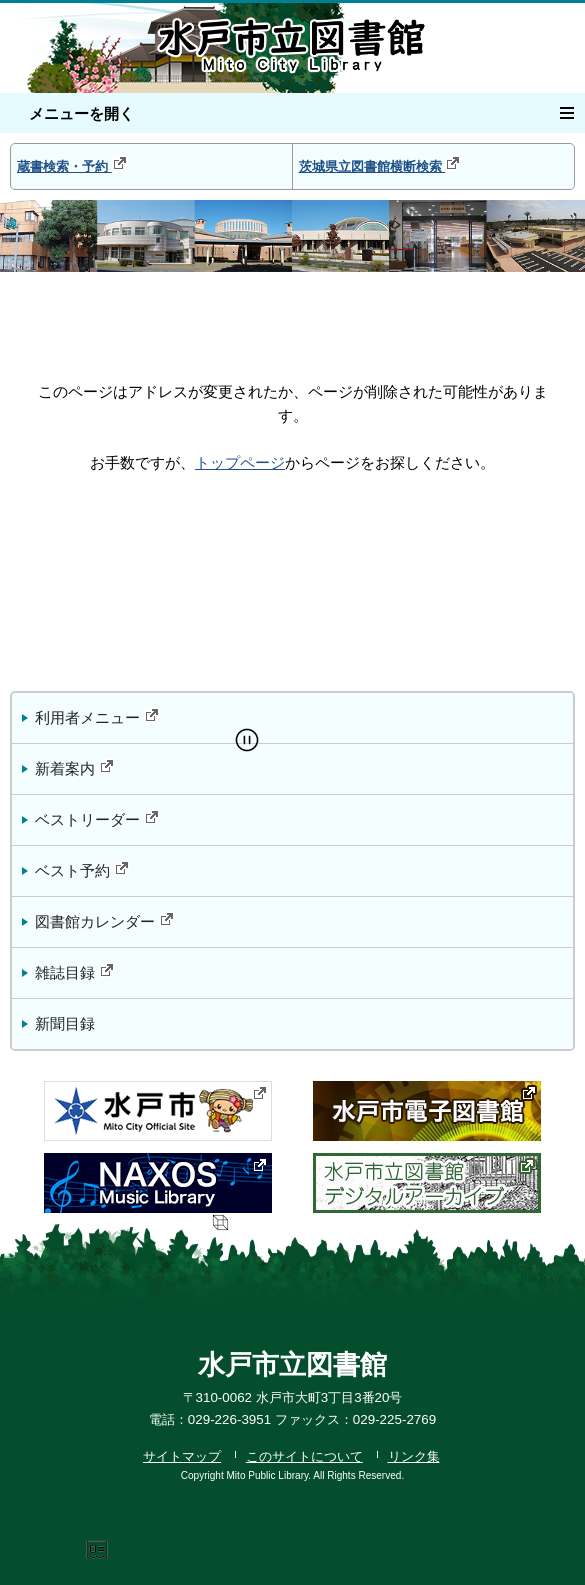 The height and width of the screenshot is (1585, 585). I want to click on pause media playback, so click(247, 740).